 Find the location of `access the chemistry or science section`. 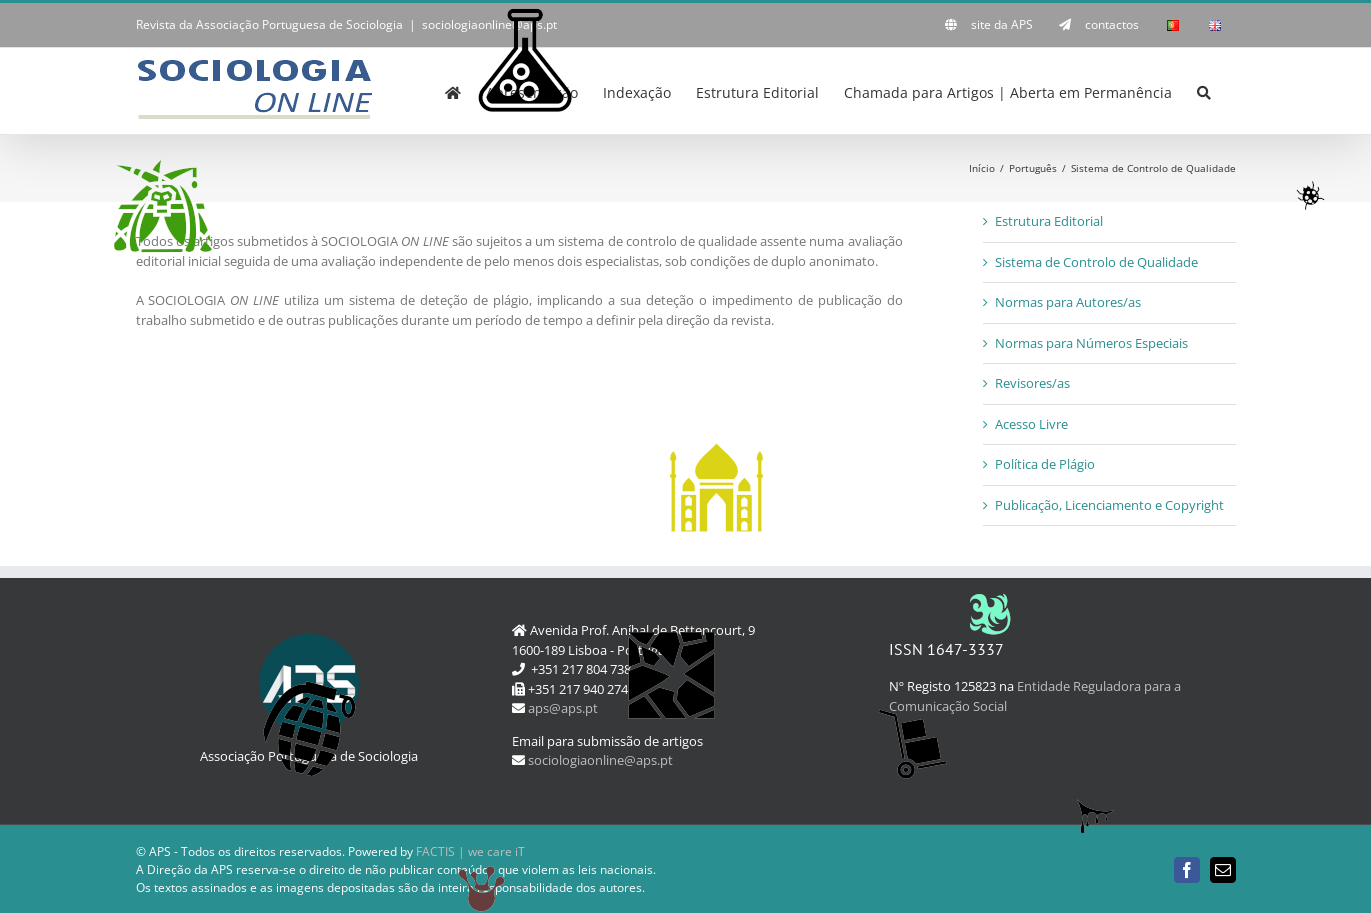

access the chemistry or science section is located at coordinates (525, 59).